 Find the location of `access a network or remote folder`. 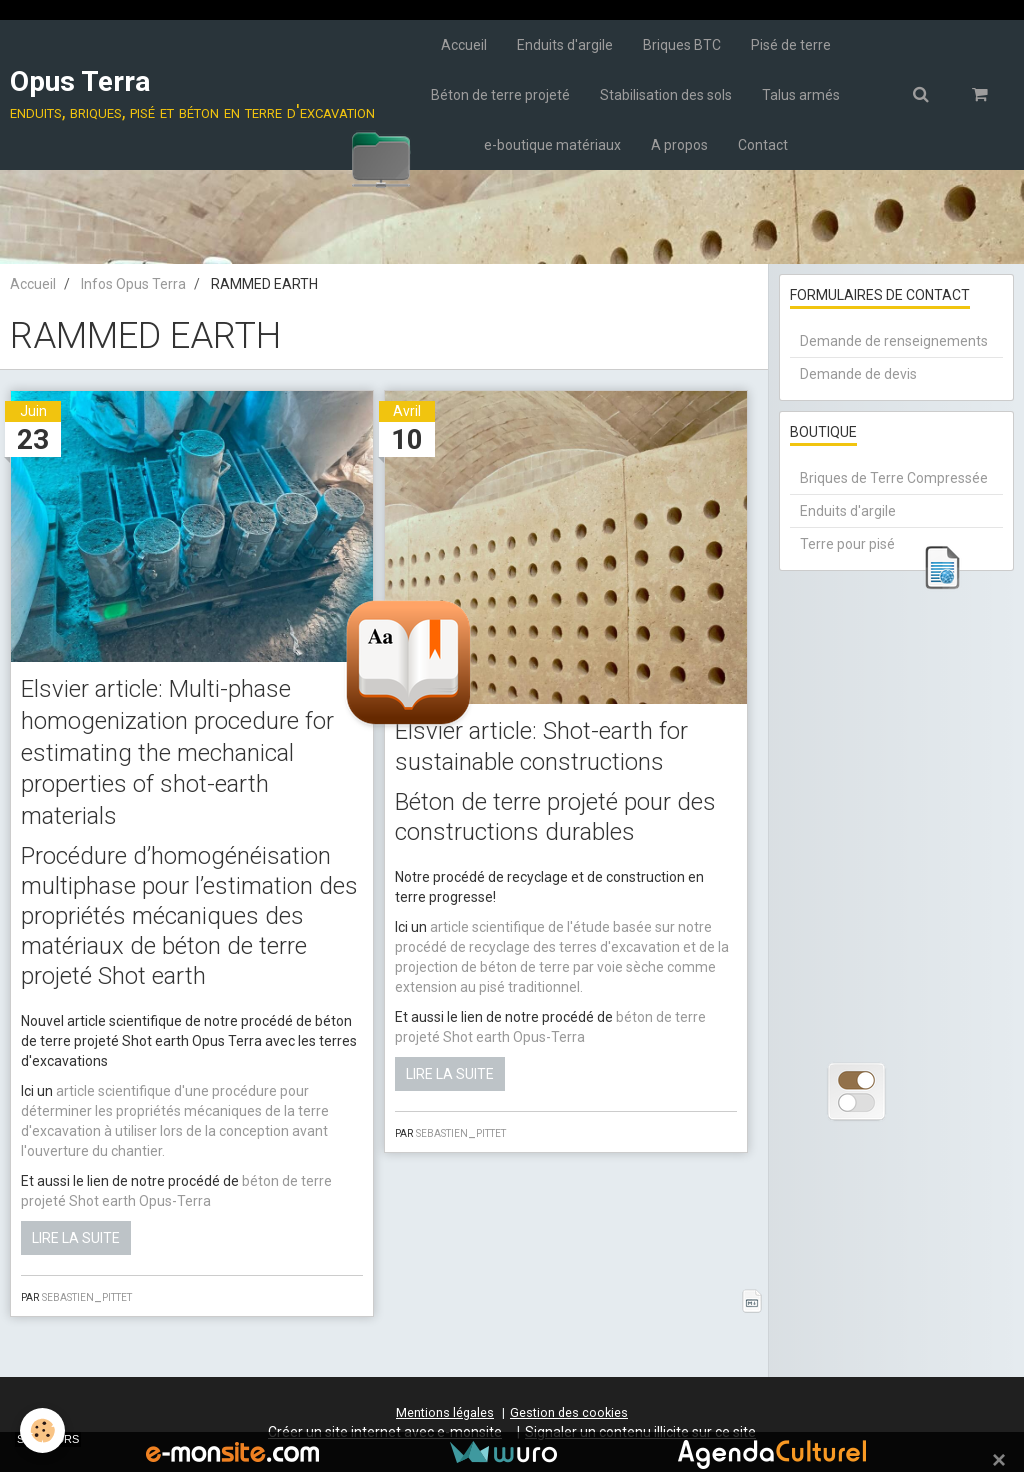

access a network or remote folder is located at coordinates (381, 159).